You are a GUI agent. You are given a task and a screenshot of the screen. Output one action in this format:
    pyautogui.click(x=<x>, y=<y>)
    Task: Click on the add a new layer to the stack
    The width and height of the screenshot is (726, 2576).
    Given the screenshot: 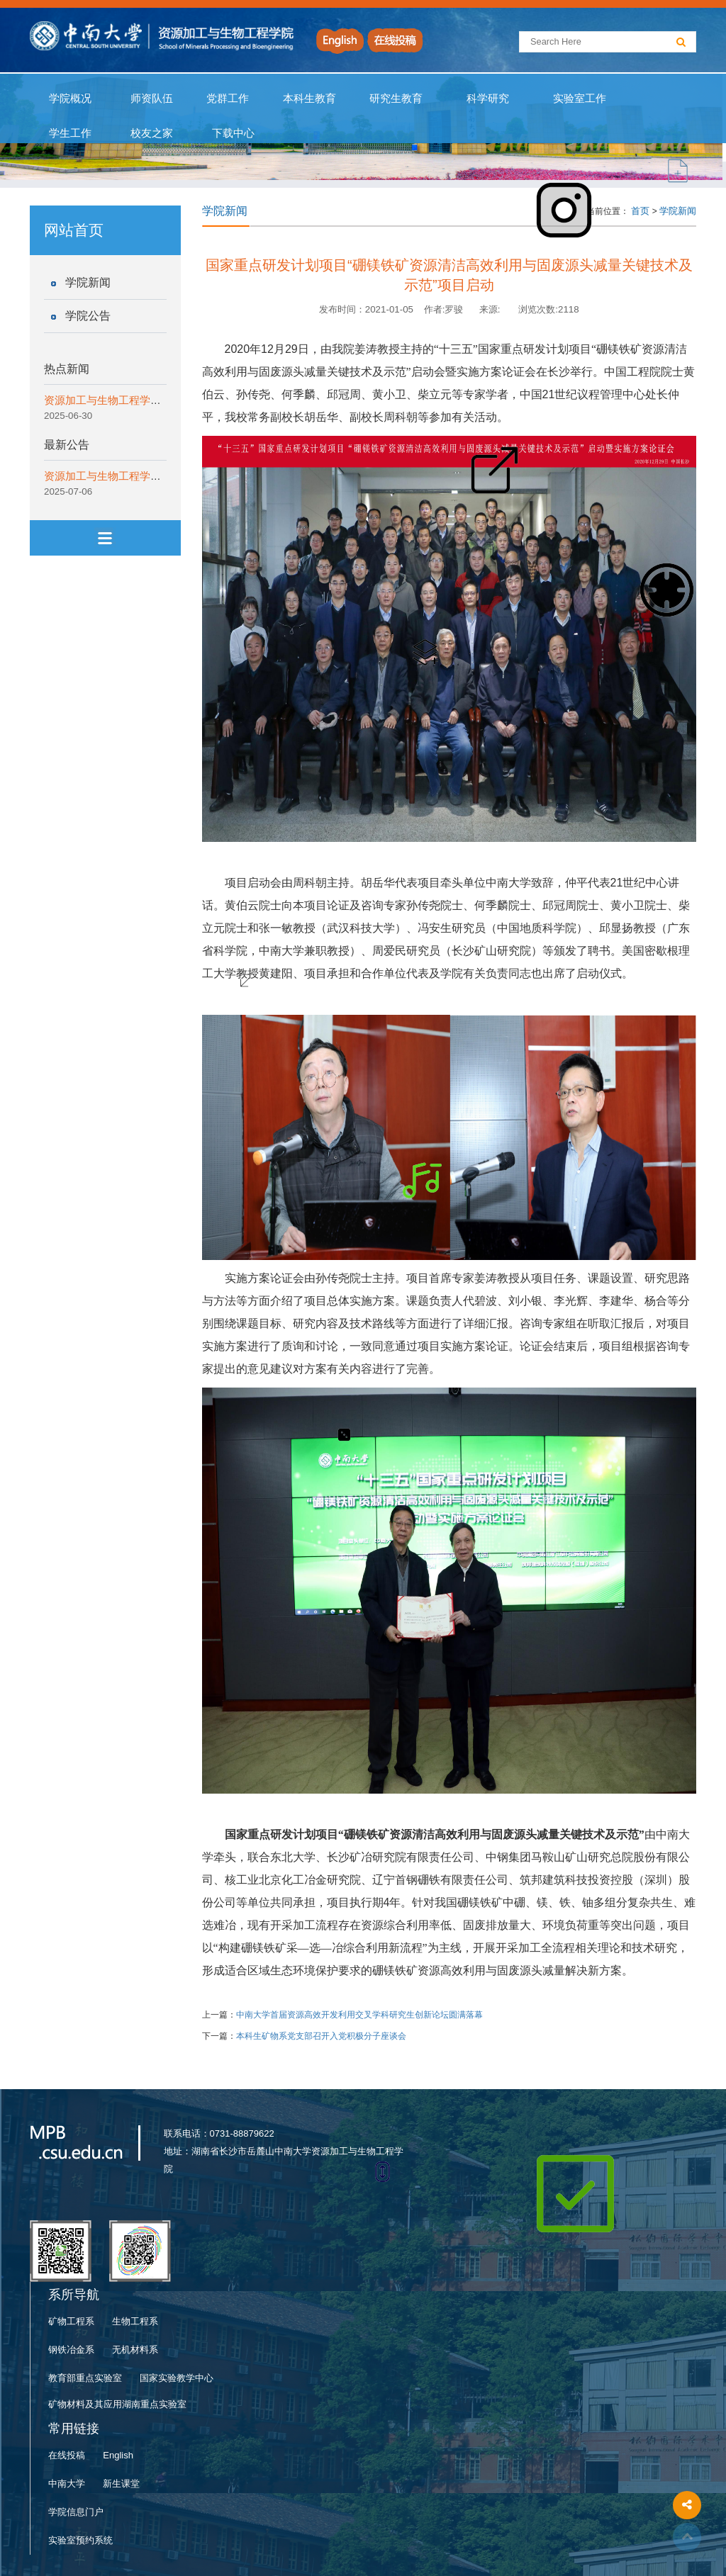 What is the action you would take?
    pyautogui.click(x=425, y=652)
    